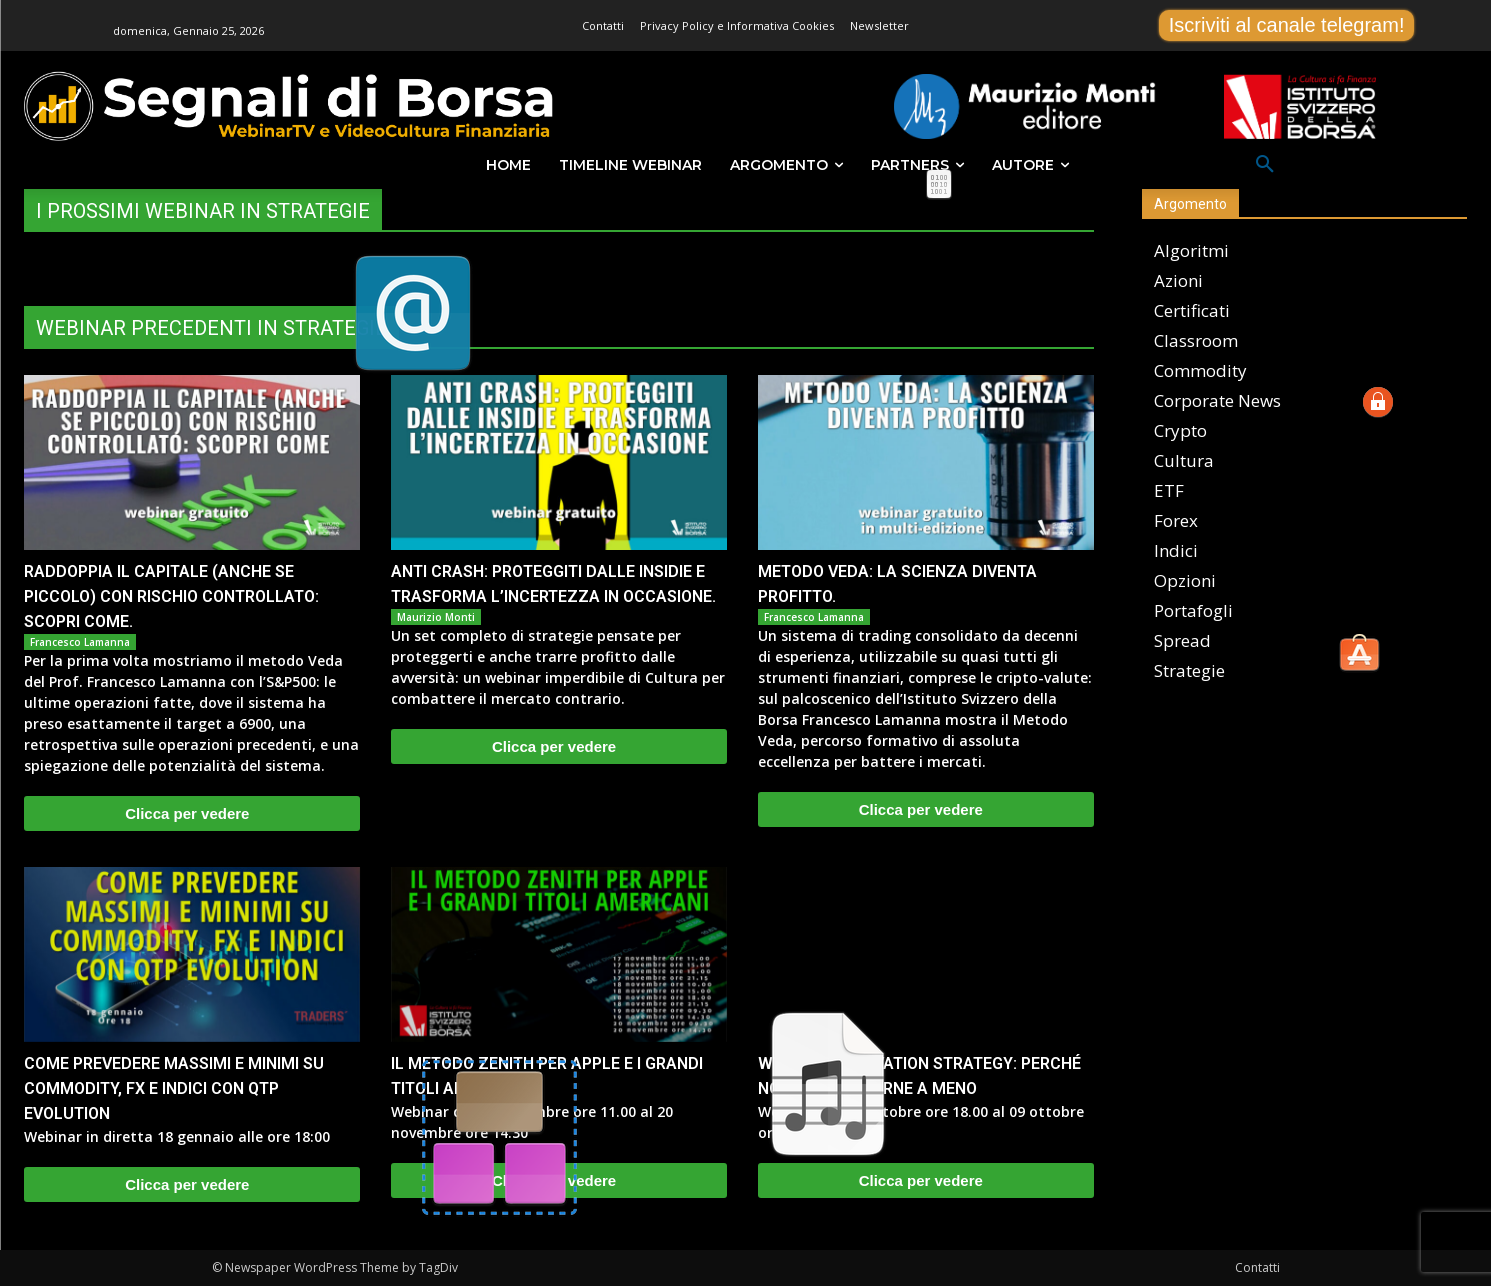 The image size is (1491, 1286). I want to click on lock the screen or enable security, so click(1378, 402).